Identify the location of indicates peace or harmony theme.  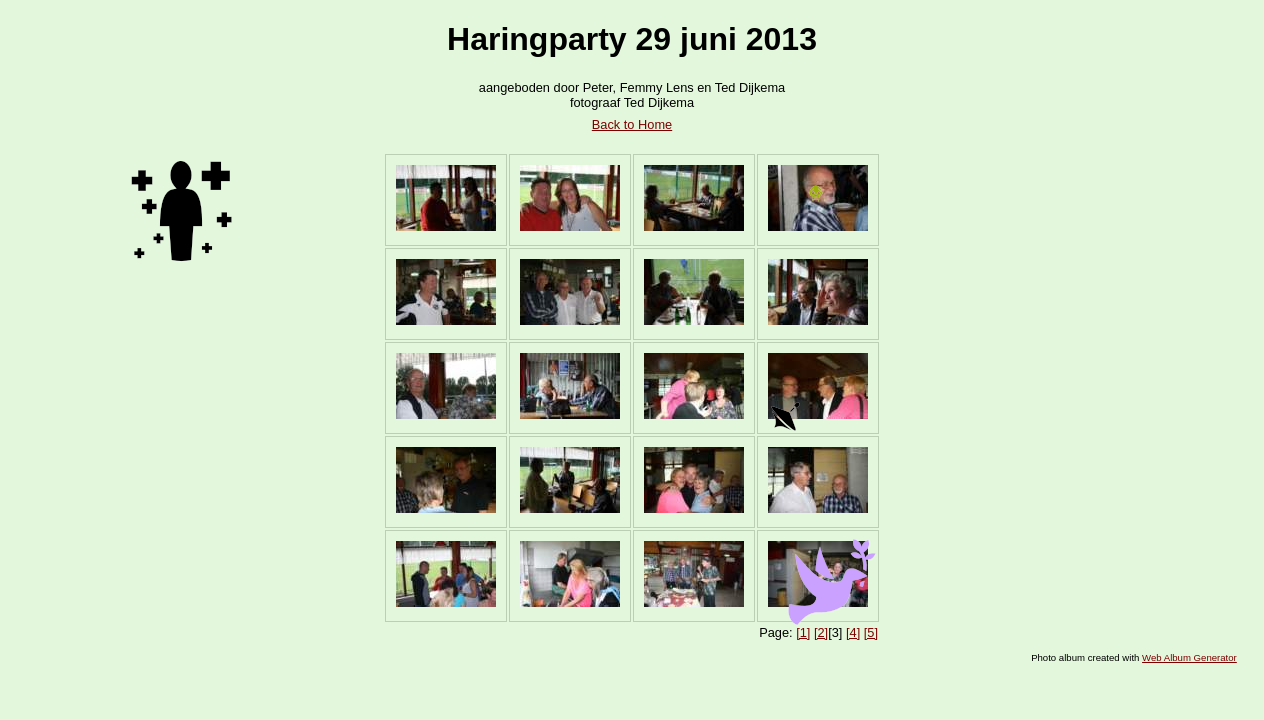
(832, 582).